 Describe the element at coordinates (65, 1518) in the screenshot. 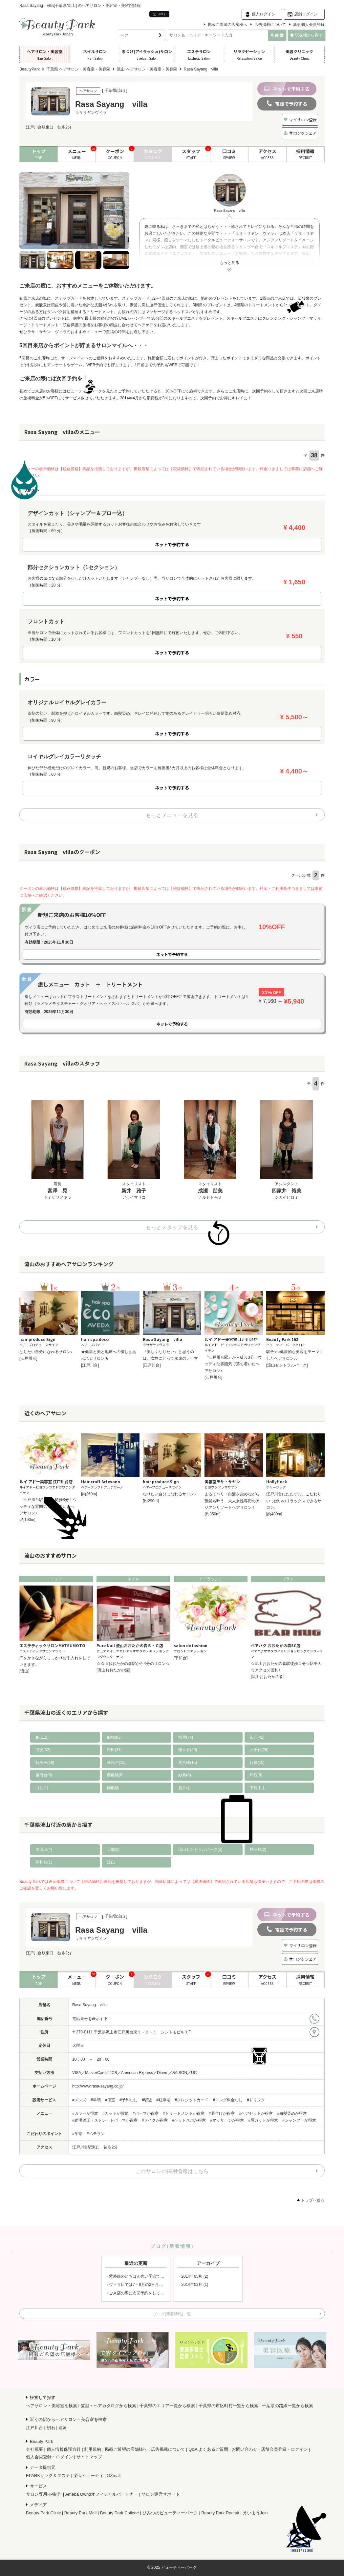

I see `activate a beam or energy attack` at that location.